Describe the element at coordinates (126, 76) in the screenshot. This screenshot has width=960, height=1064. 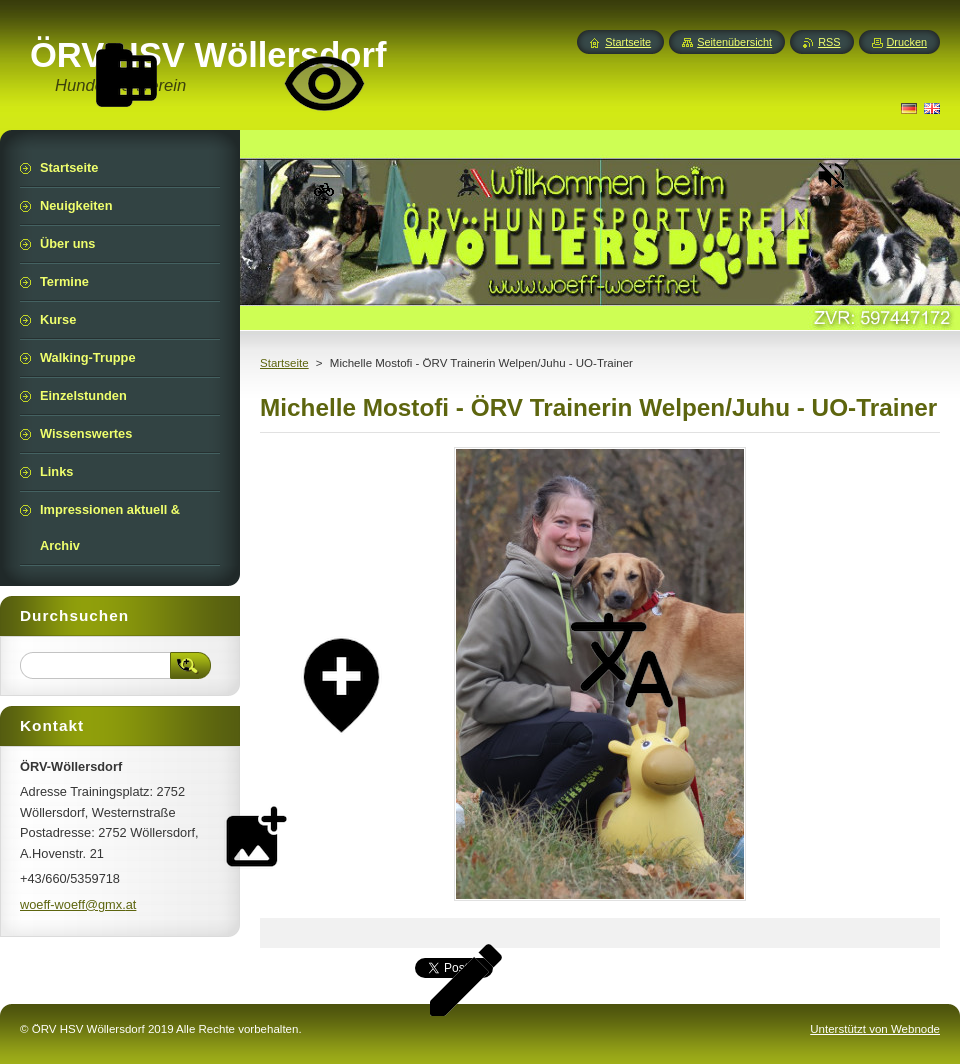
I see `access photos from camera roll` at that location.